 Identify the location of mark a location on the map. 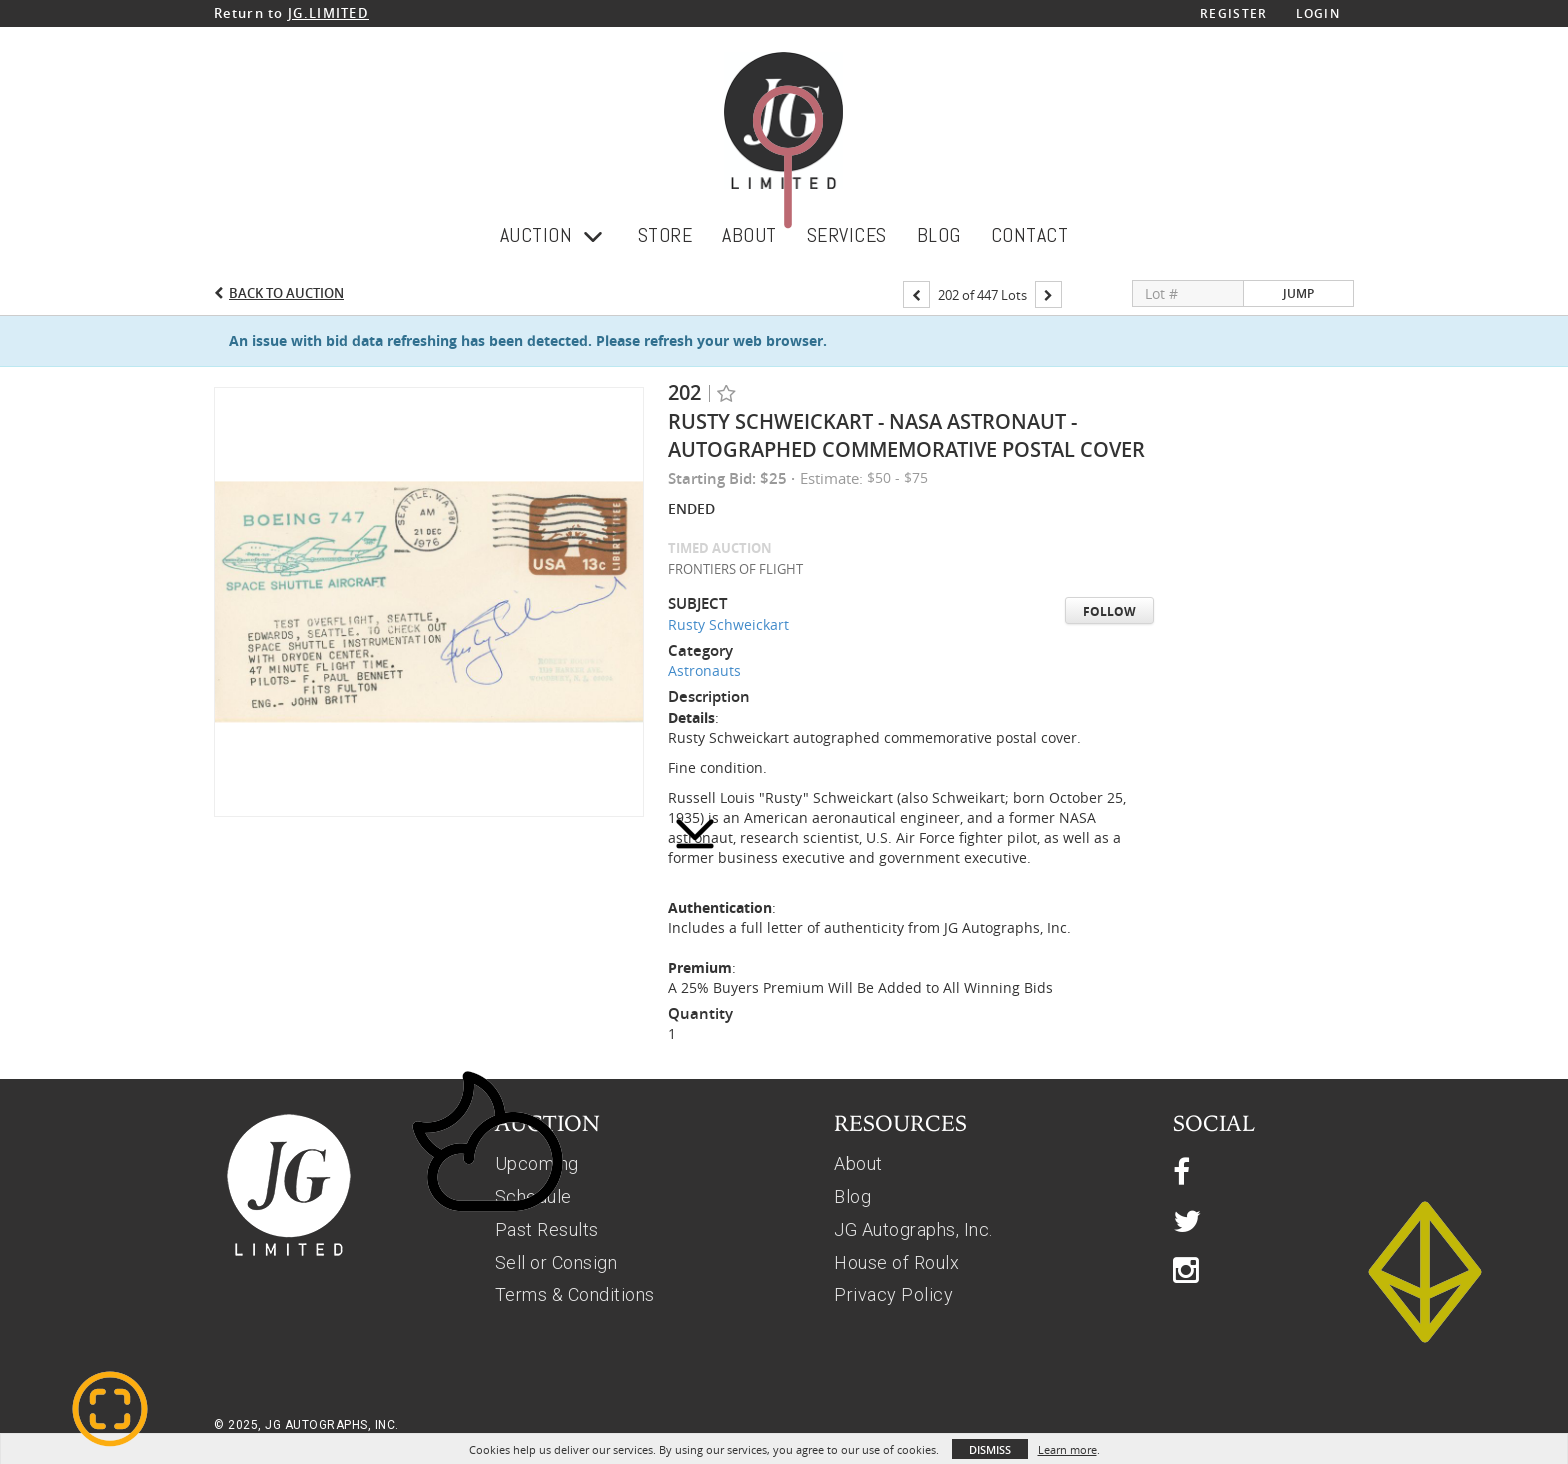
(788, 157).